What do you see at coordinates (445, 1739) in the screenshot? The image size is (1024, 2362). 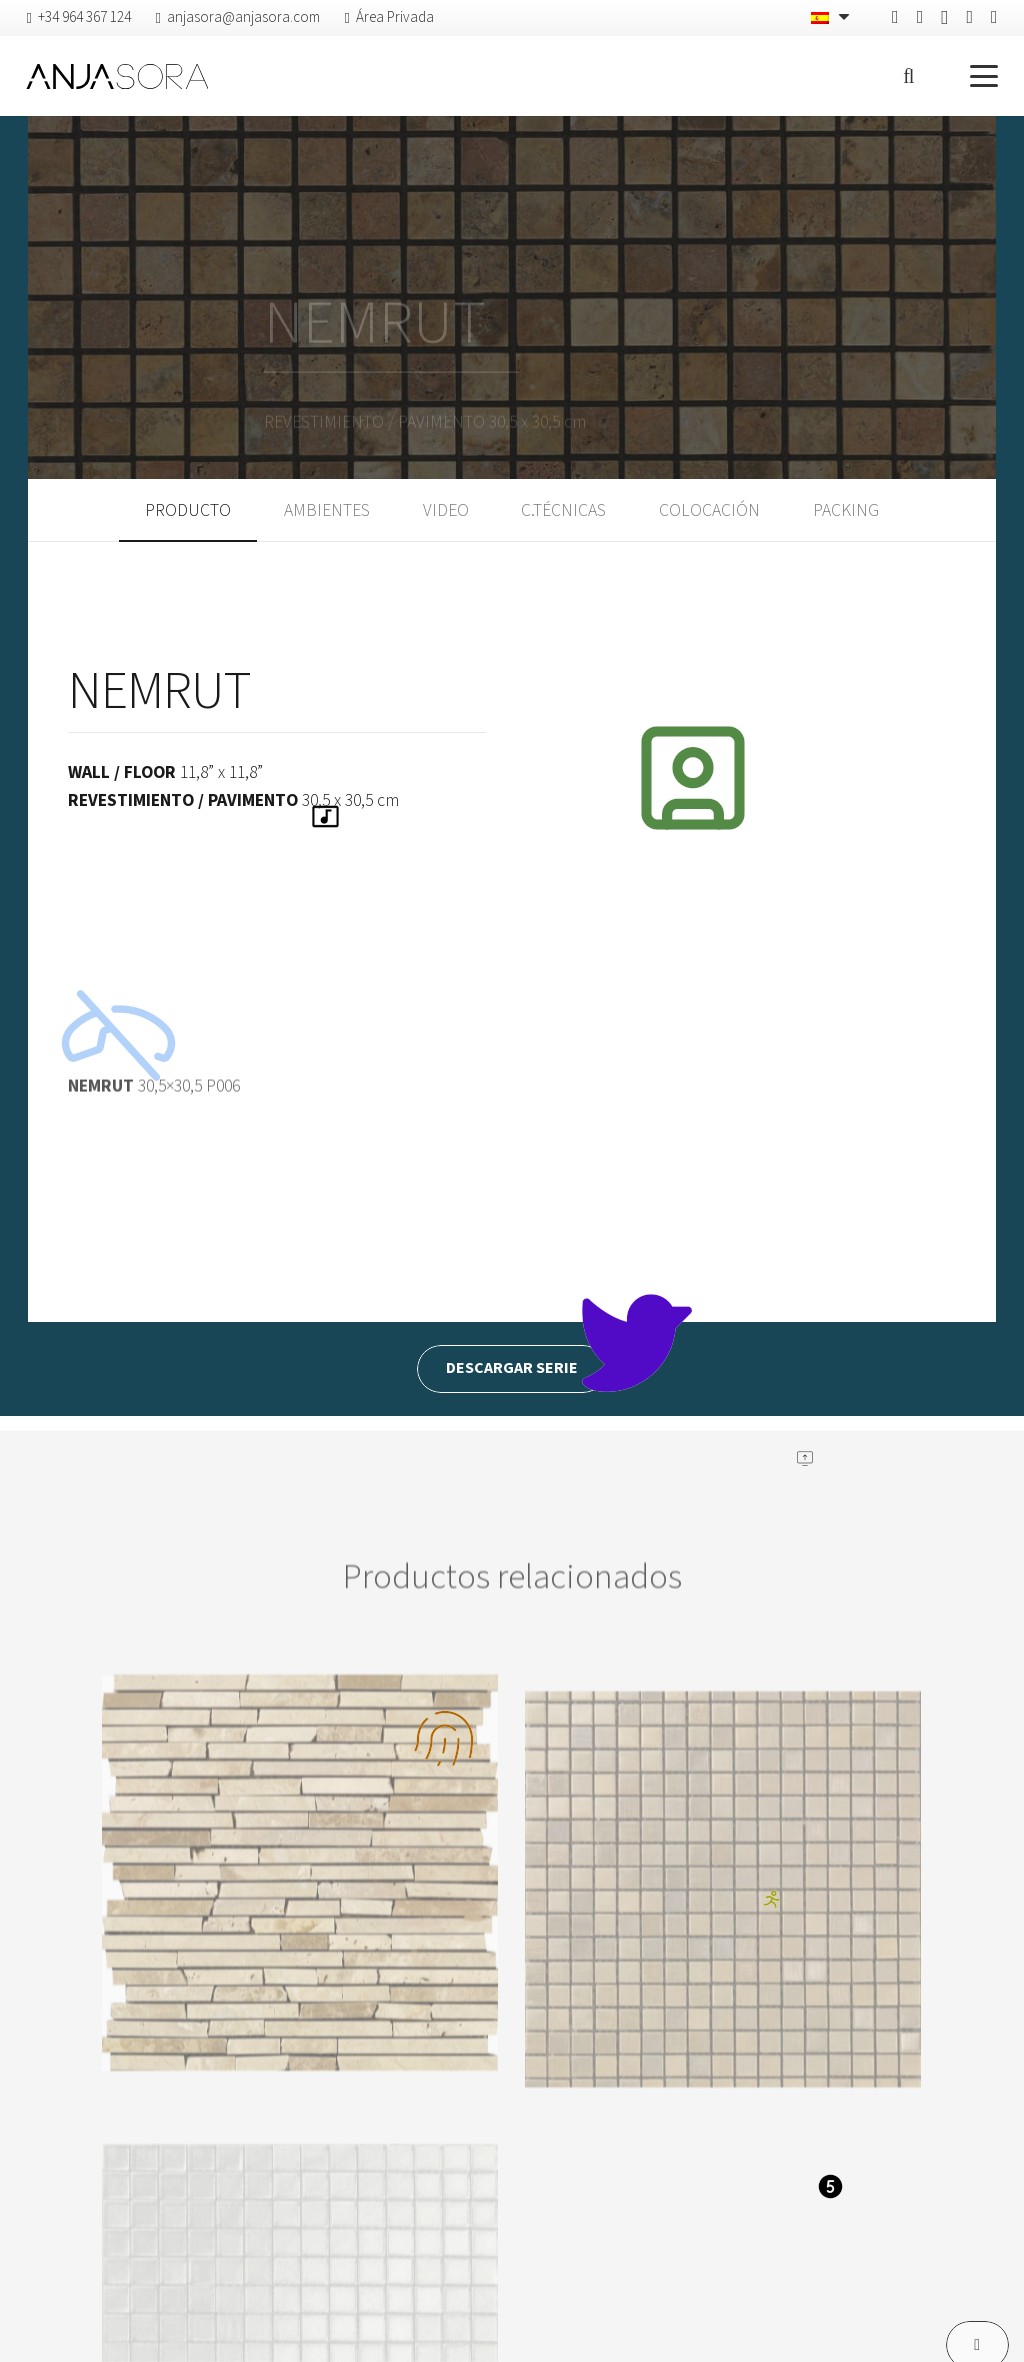 I see `authenticate with fingerprint` at bounding box center [445, 1739].